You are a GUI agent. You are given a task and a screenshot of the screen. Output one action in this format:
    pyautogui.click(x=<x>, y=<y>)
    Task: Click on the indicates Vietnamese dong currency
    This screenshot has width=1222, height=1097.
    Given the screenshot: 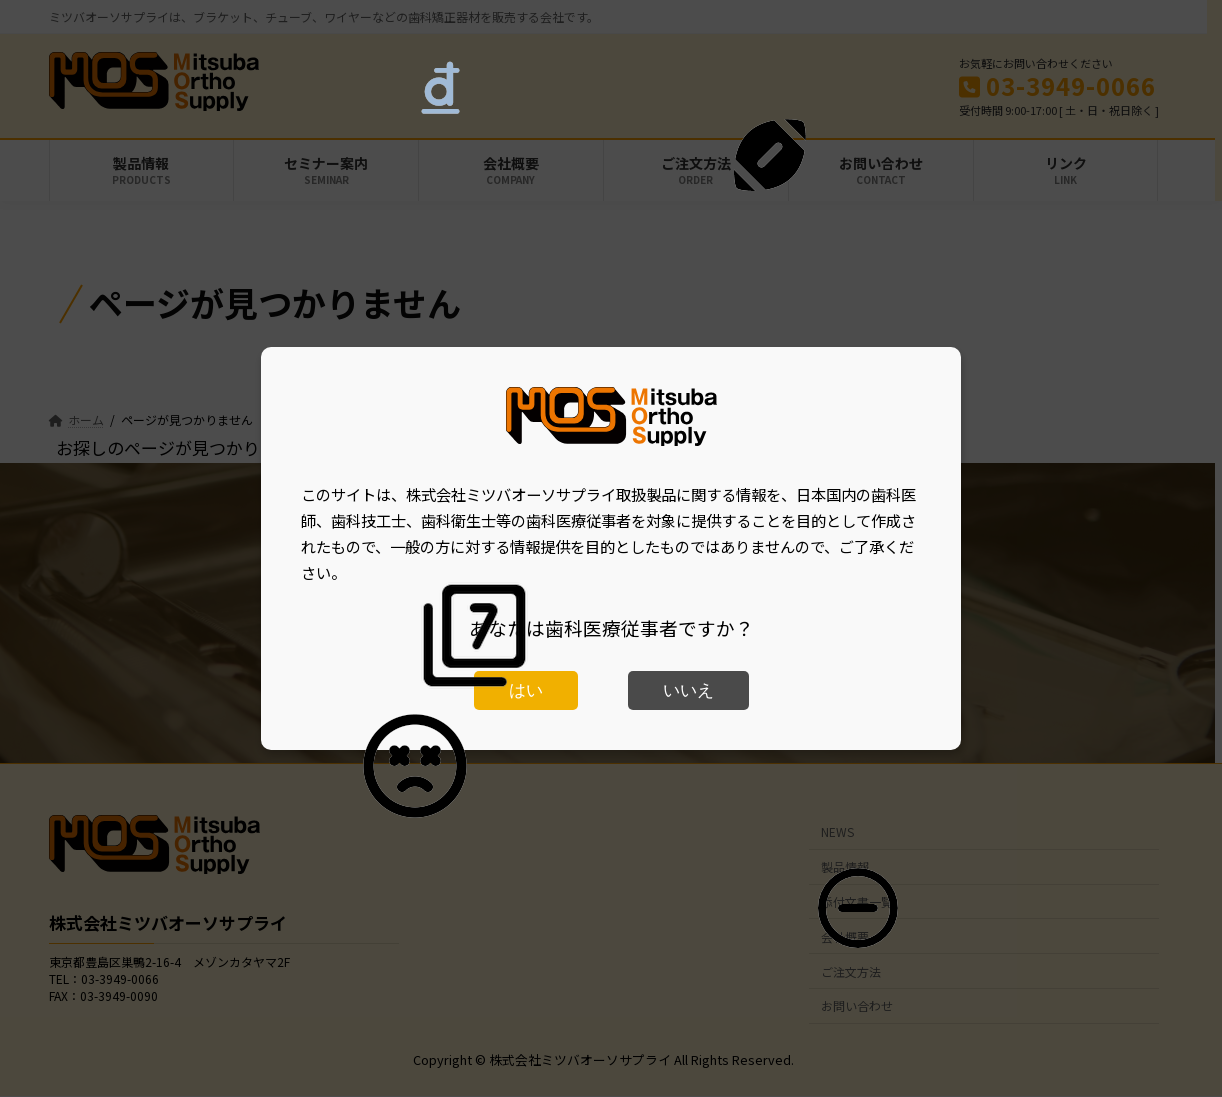 What is the action you would take?
    pyautogui.click(x=440, y=88)
    